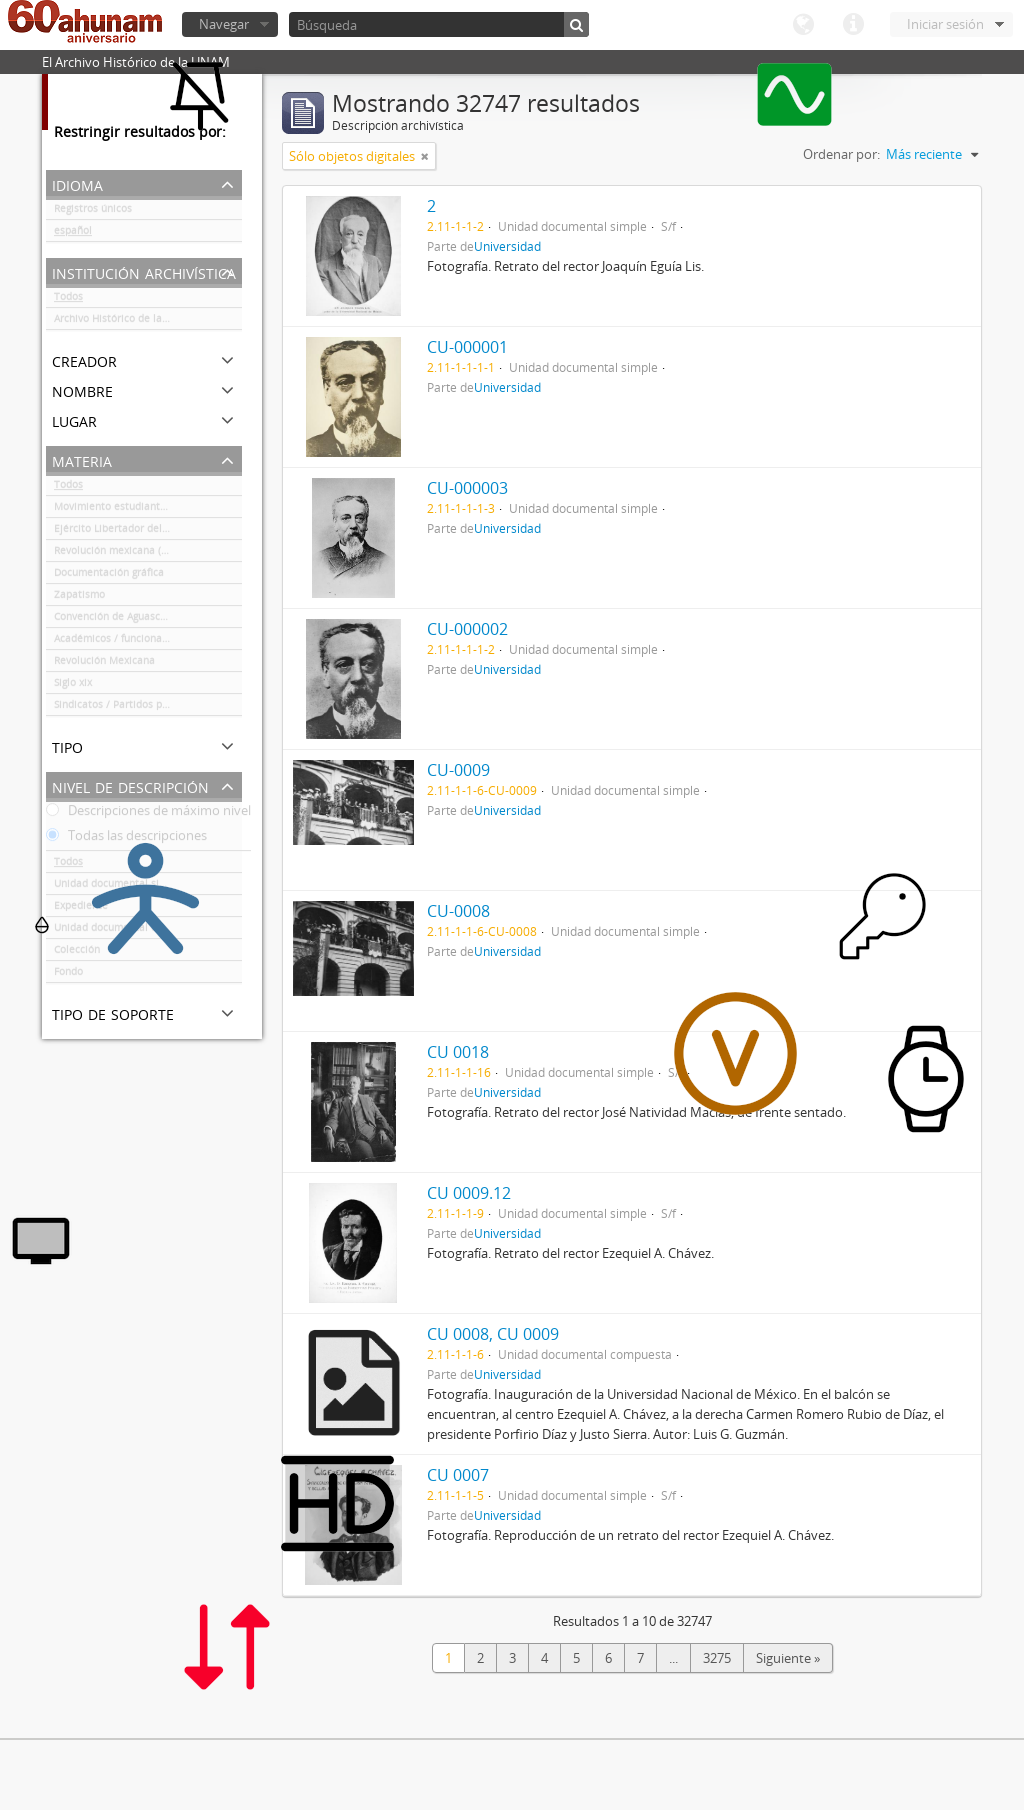 This screenshot has height=1810, width=1024. What do you see at coordinates (794, 94) in the screenshot?
I see `audio or sound wave indicator` at bounding box center [794, 94].